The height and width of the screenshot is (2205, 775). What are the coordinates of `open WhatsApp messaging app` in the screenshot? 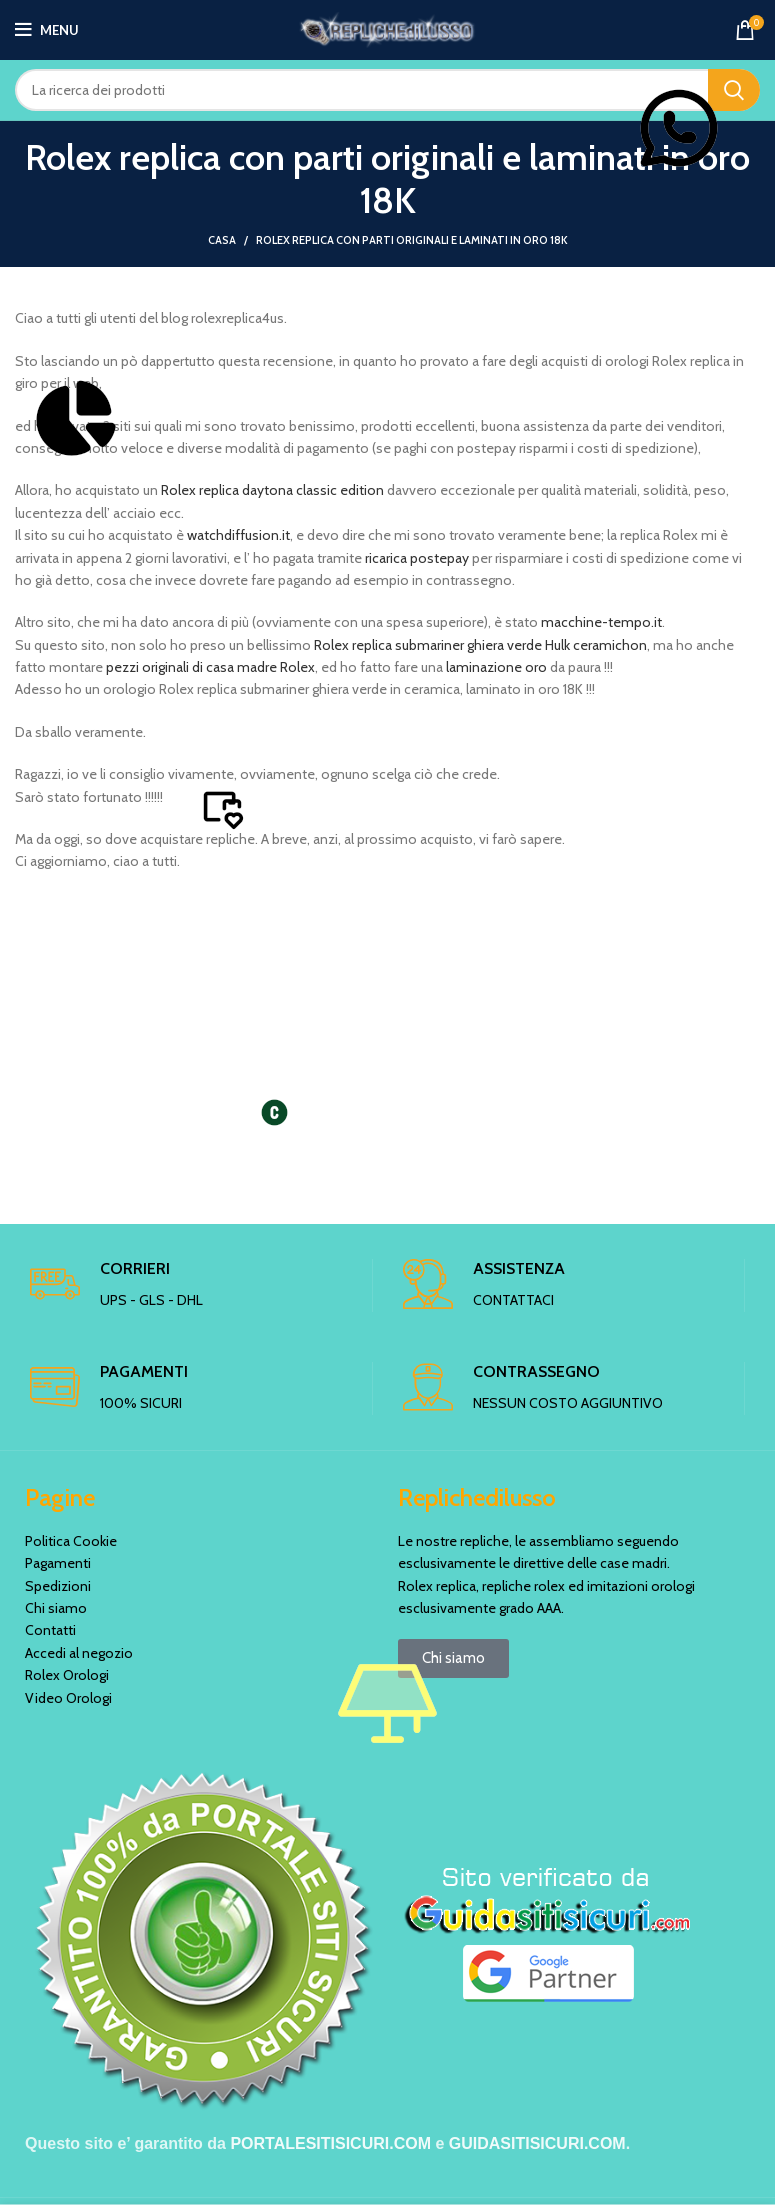 It's located at (679, 128).